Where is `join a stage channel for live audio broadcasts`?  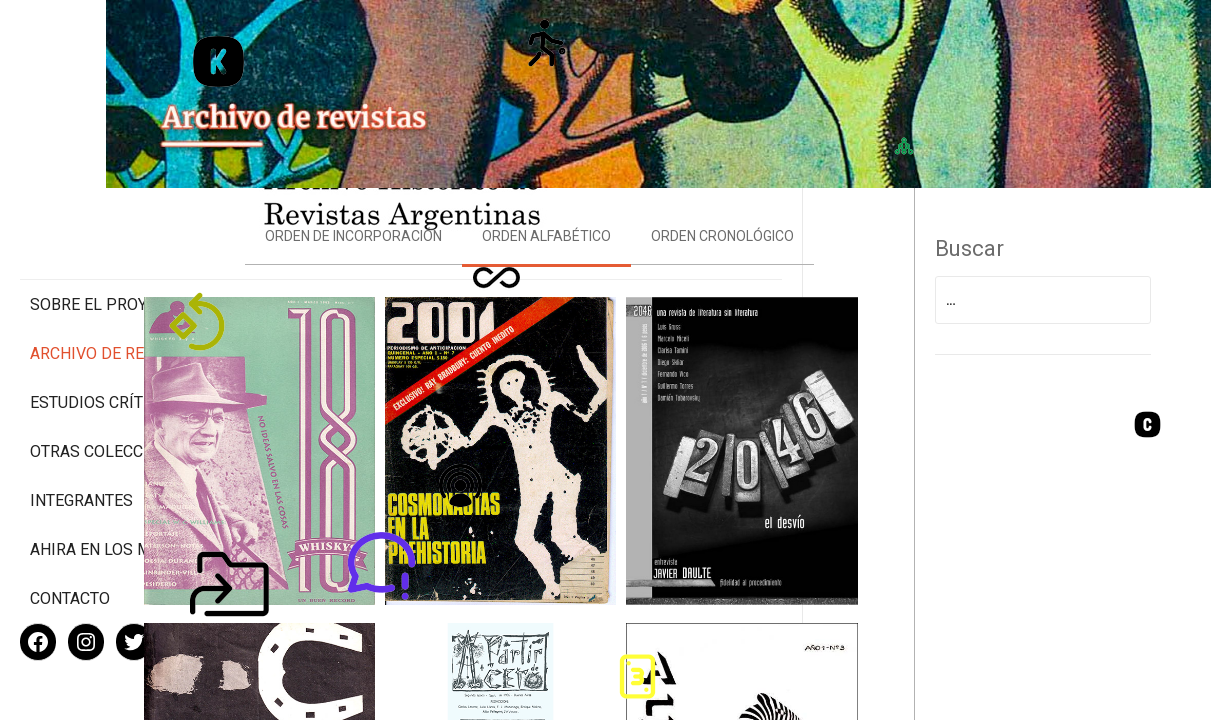 join a stage channel for live audio broadcasts is located at coordinates (460, 485).